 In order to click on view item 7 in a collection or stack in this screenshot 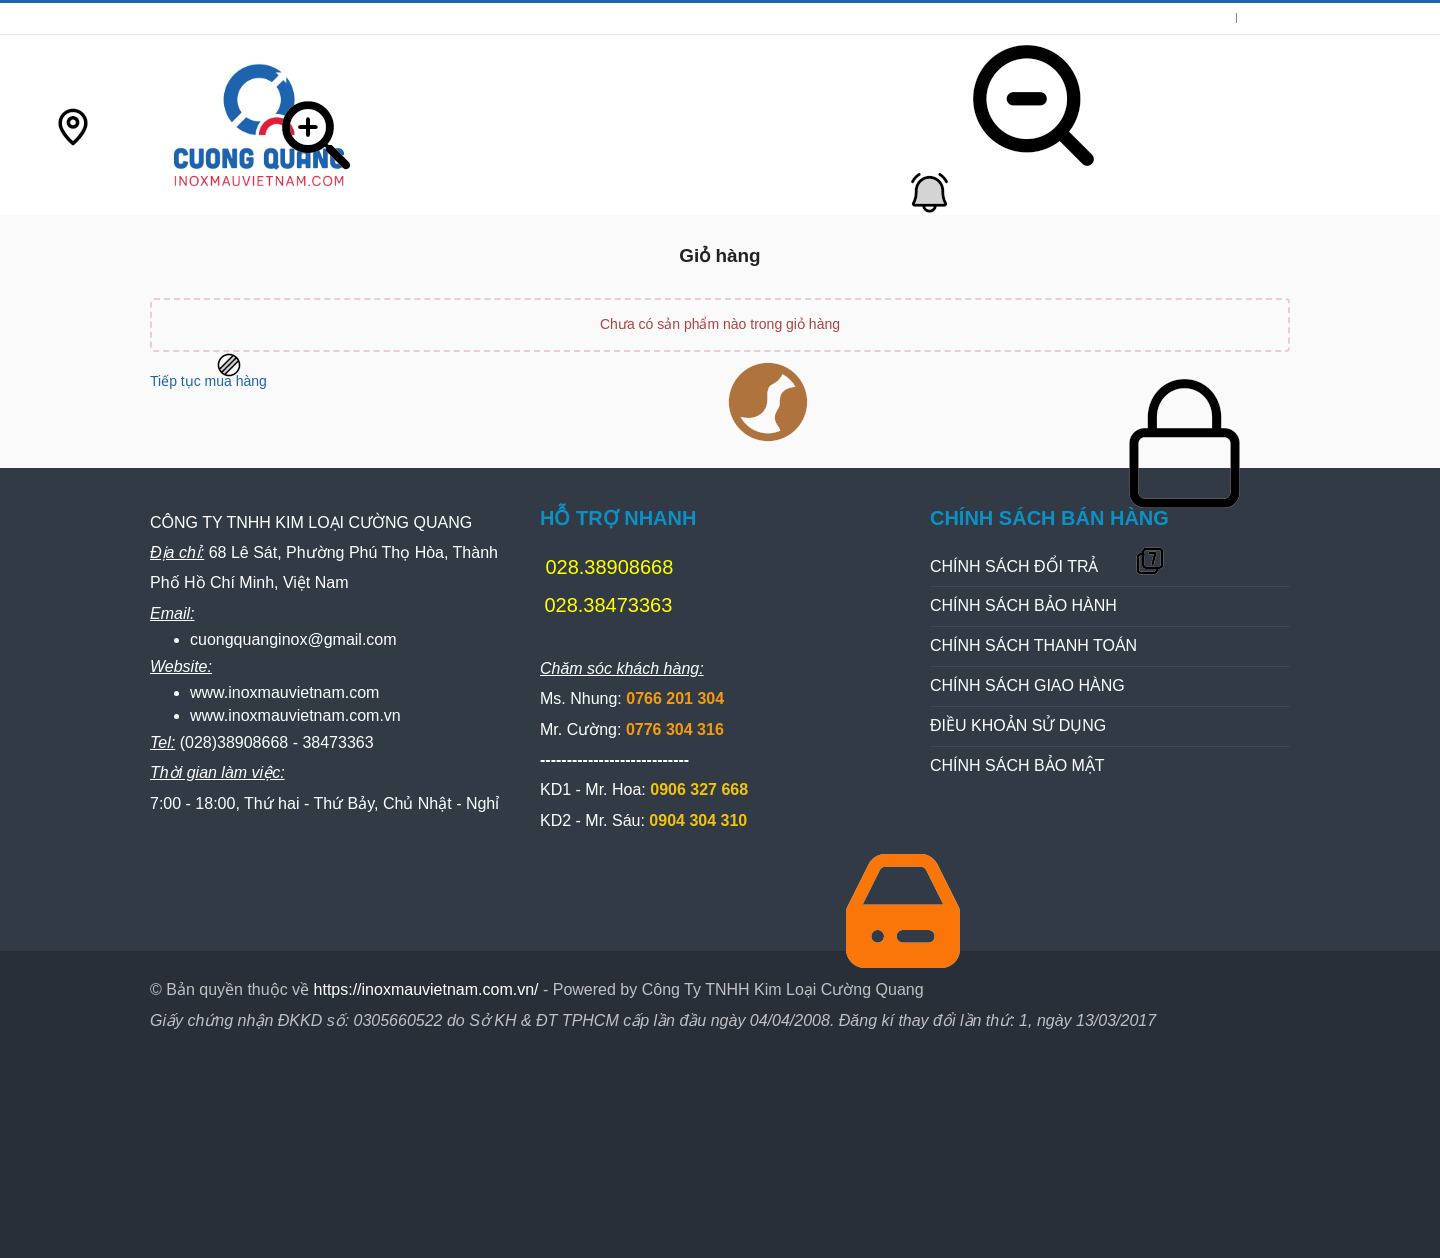, I will do `click(1150, 561)`.